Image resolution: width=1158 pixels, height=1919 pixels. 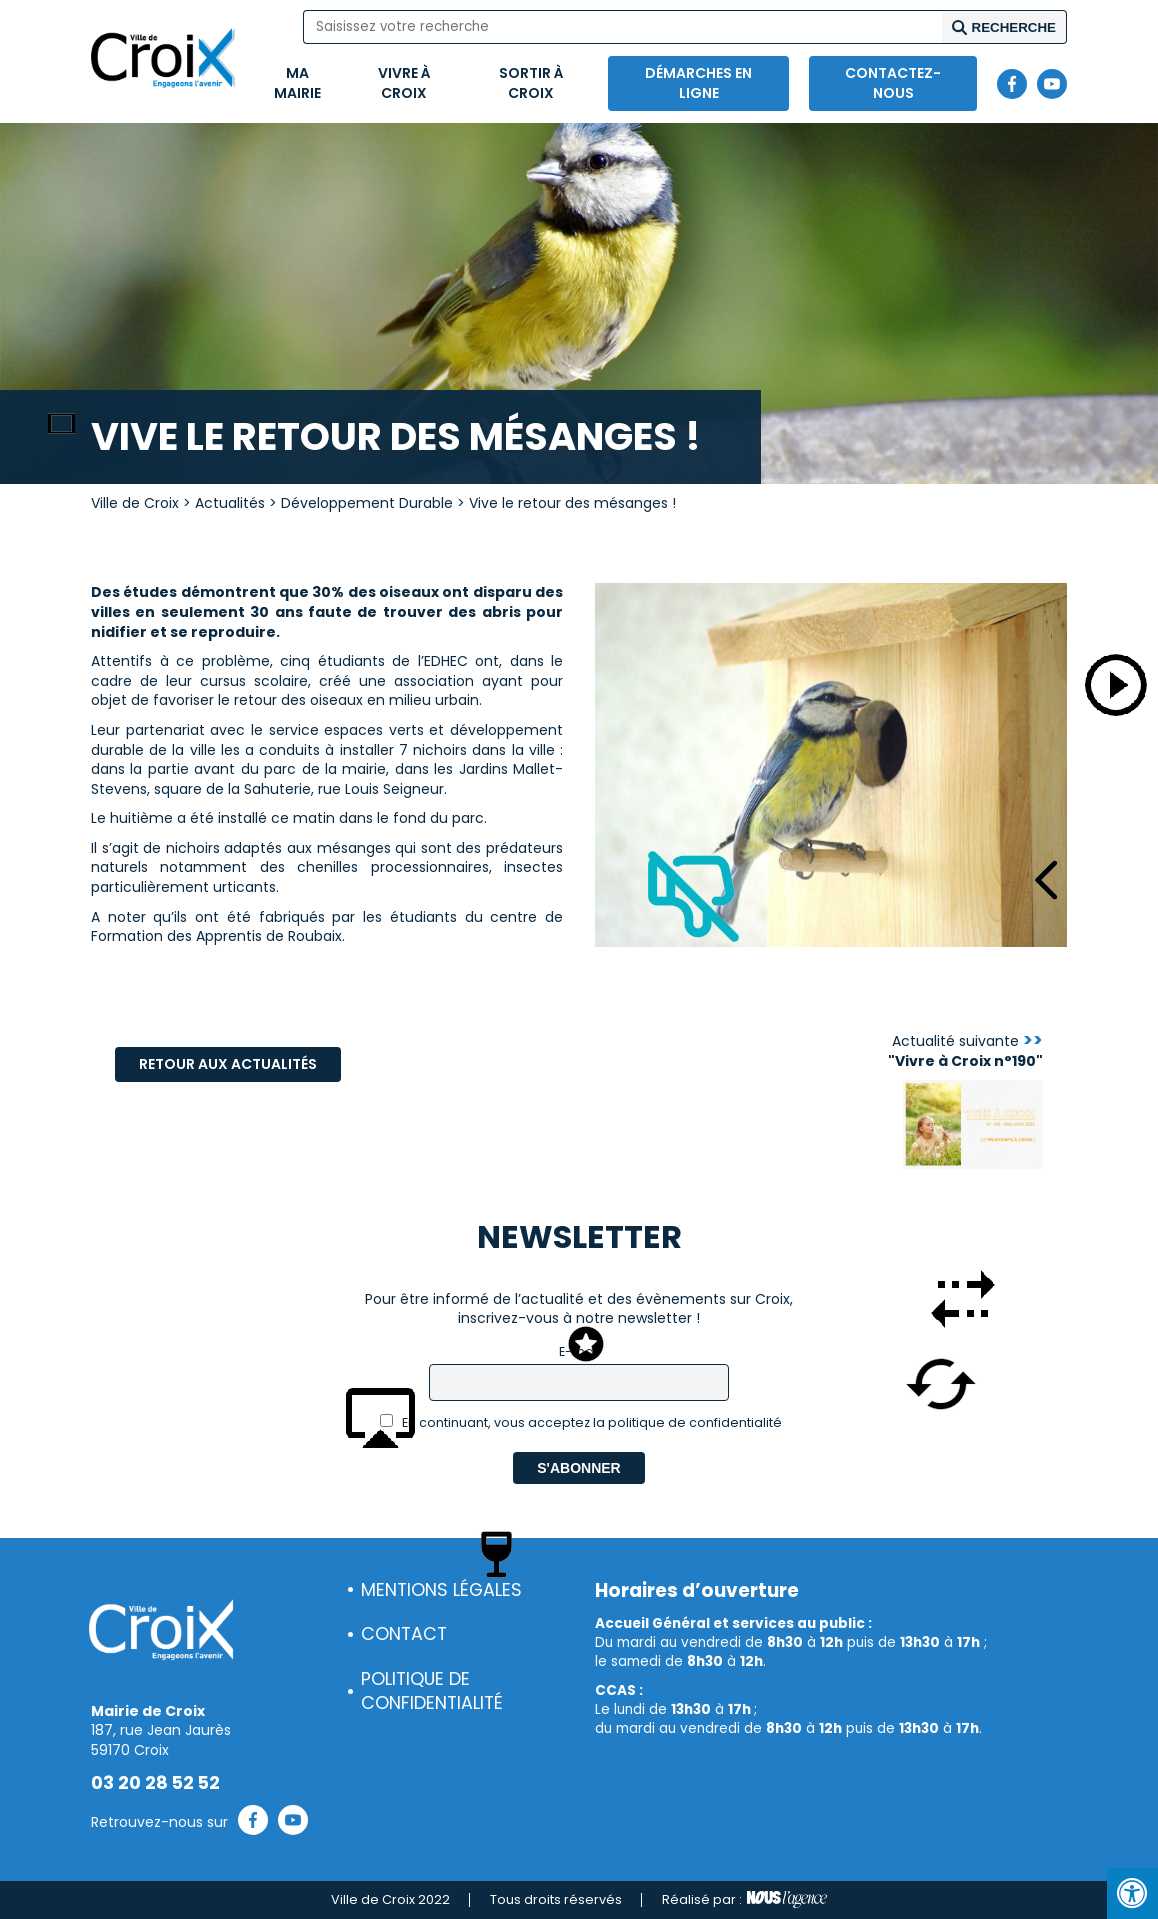 I want to click on find nearby wine bars or restaurants, so click(x=496, y=1554).